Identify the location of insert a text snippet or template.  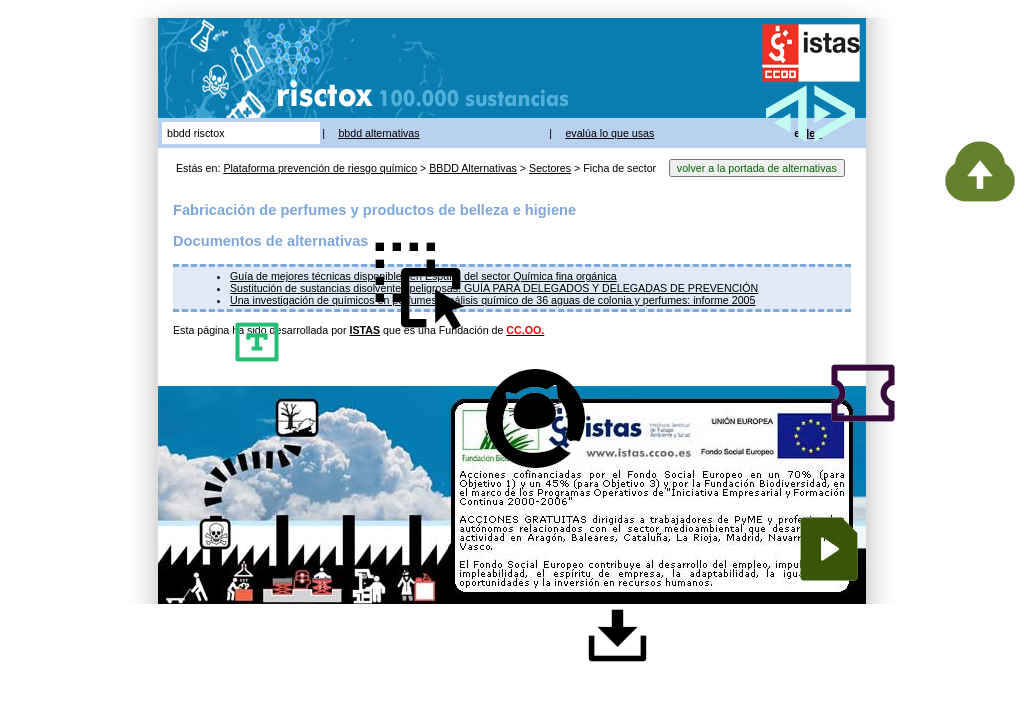
(257, 342).